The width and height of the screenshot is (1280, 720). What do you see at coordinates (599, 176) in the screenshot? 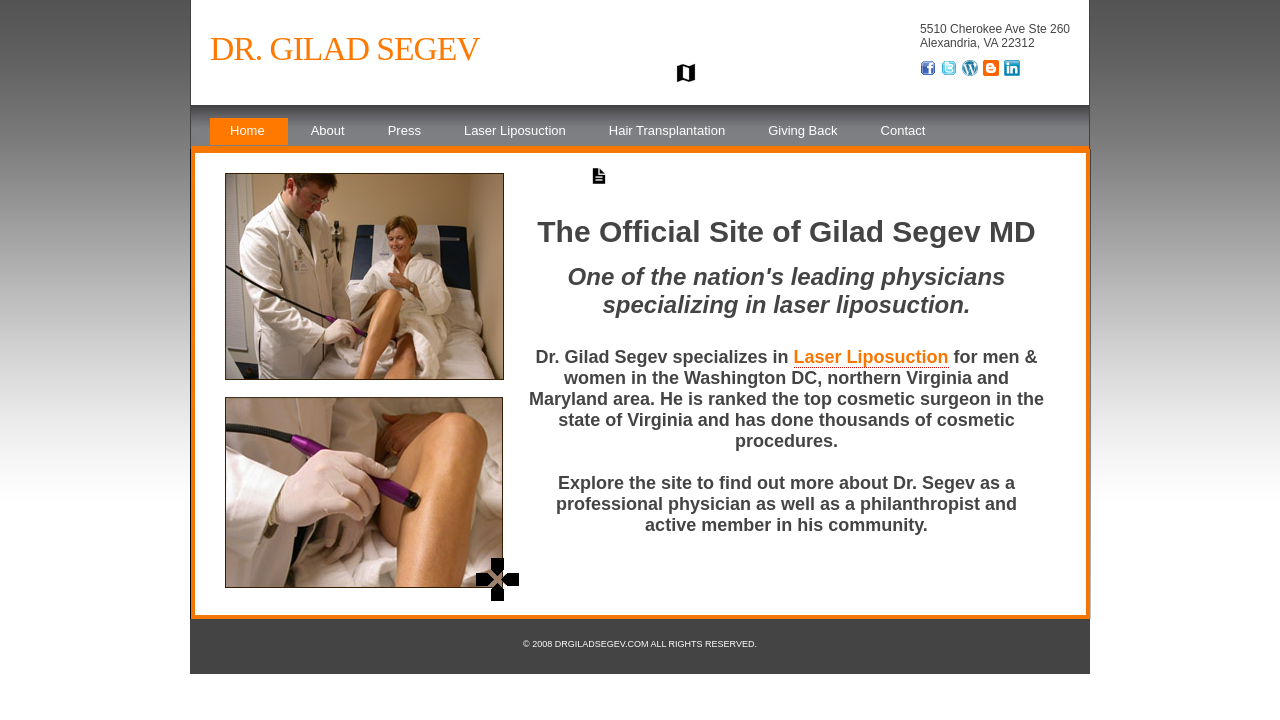
I see `view document details` at bounding box center [599, 176].